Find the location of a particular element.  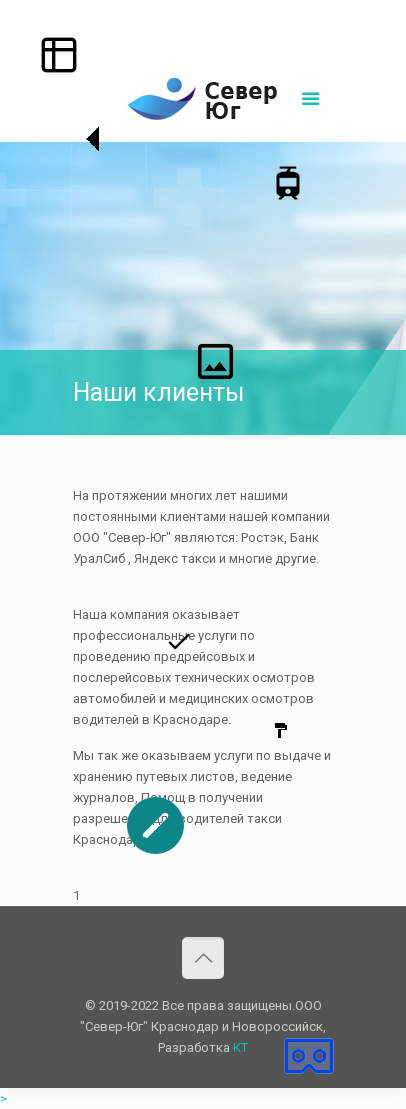

launch virtual reality or VR mode is located at coordinates (309, 1056).